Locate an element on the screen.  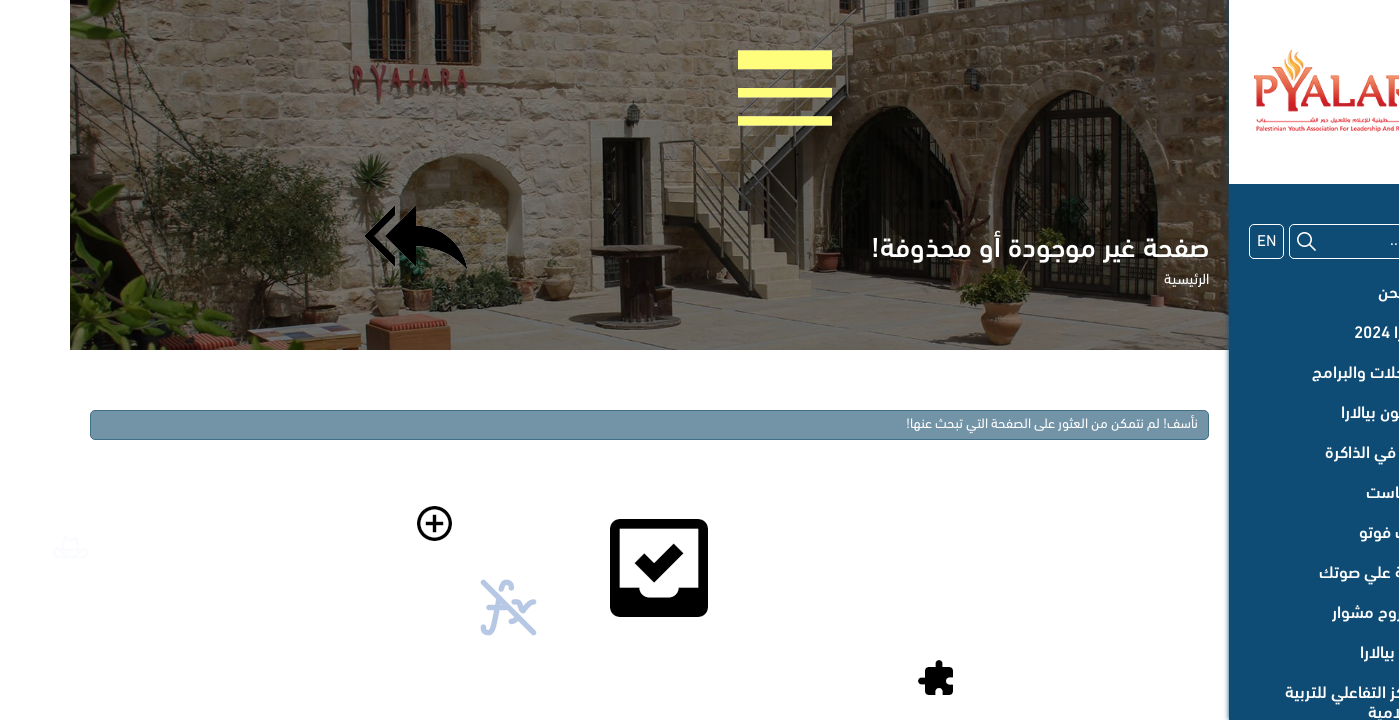
add a new item is located at coordinates (434, 523).